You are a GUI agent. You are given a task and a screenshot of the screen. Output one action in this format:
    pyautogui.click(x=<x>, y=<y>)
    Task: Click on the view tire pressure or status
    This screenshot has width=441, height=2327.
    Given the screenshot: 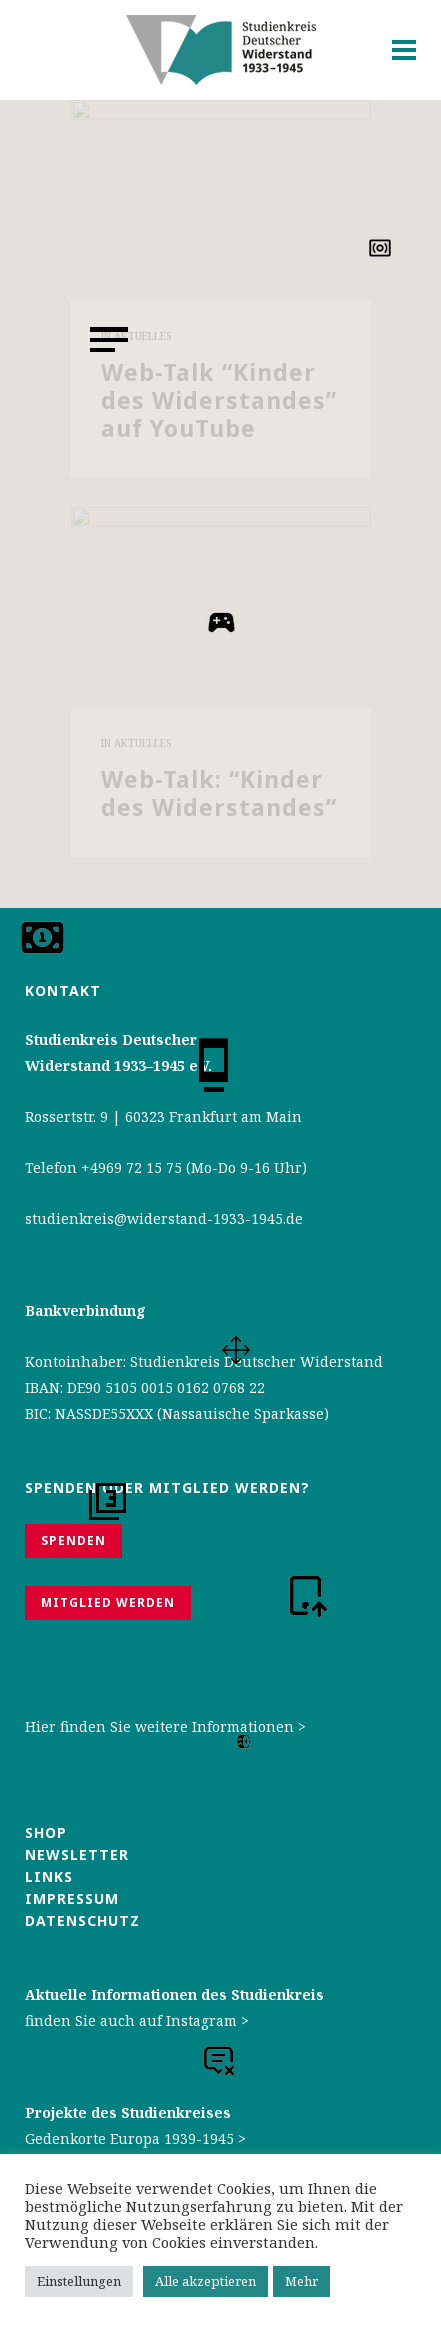 What is the action you would take?
    pyautogui.click(x=243, y=1741)
    